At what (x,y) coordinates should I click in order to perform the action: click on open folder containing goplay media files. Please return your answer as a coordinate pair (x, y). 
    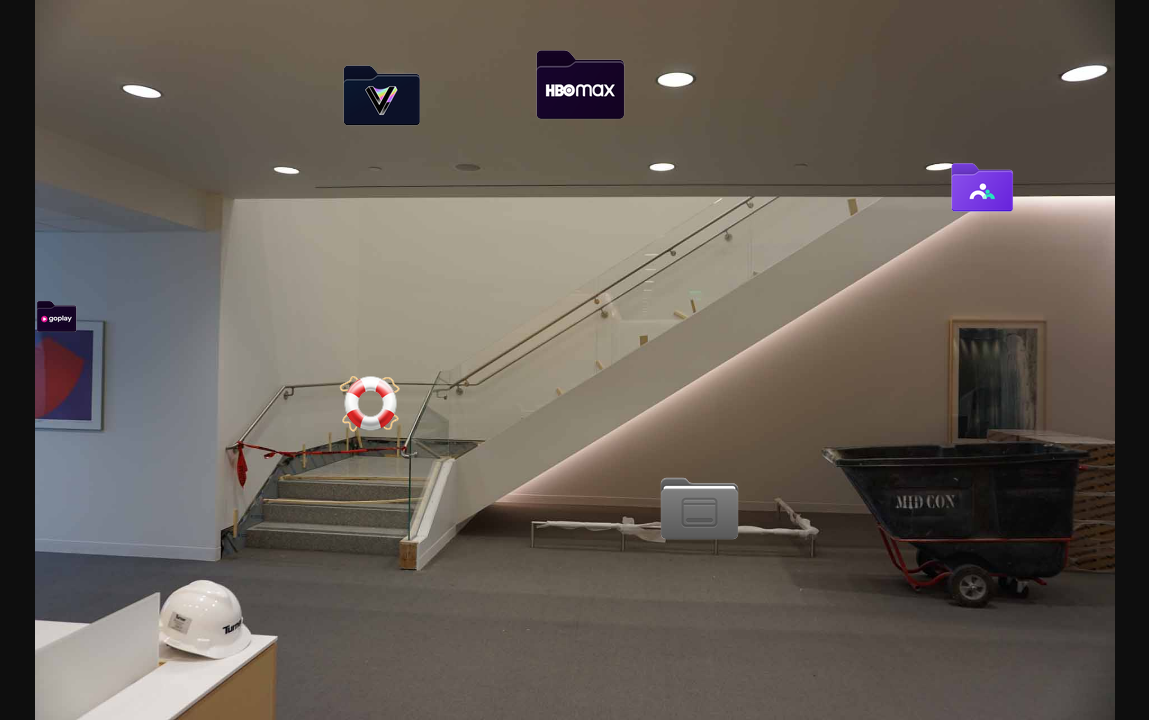
    Looking at the image, I should click on (56, 317).